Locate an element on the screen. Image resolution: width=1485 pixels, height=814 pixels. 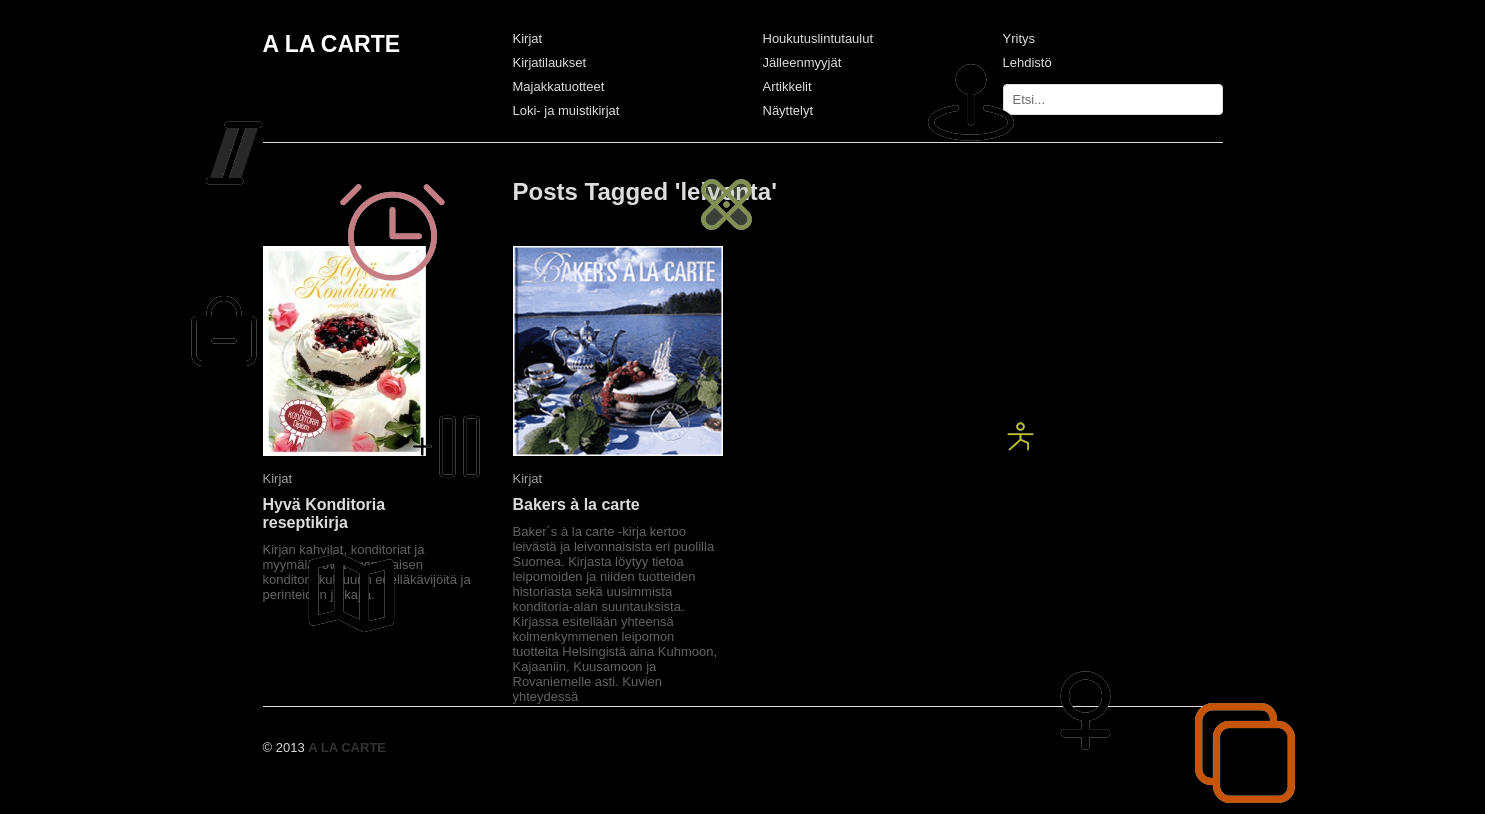
view map or navigation is located at coordinates (351, 592).